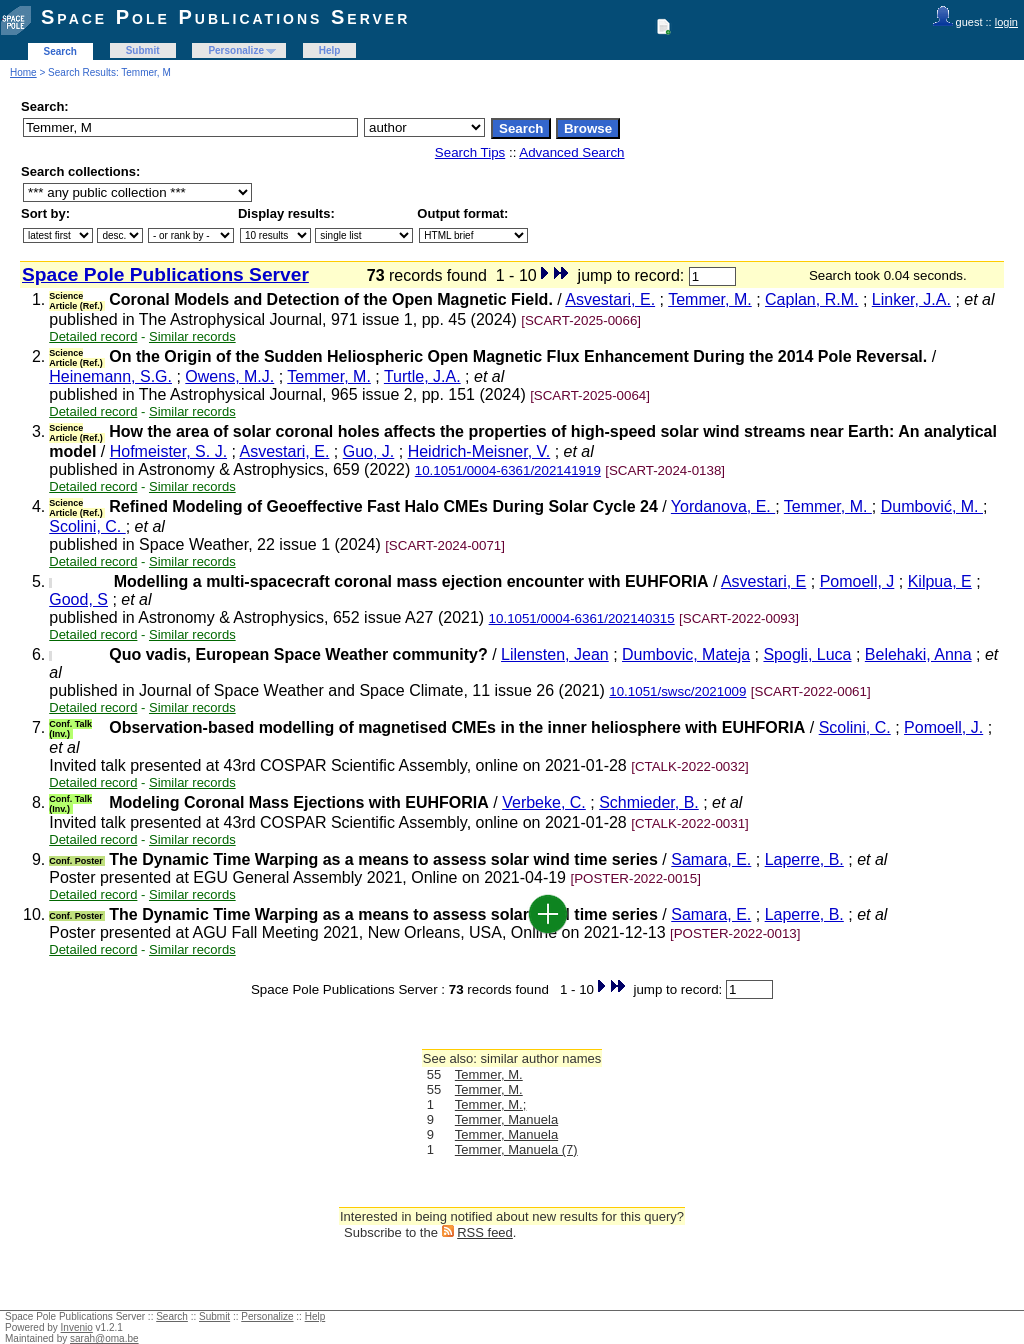 The image size is (1024, 1344). Describe the element at coordinates (663, 26) in the screenshot. I see `create a new text document` at that location.